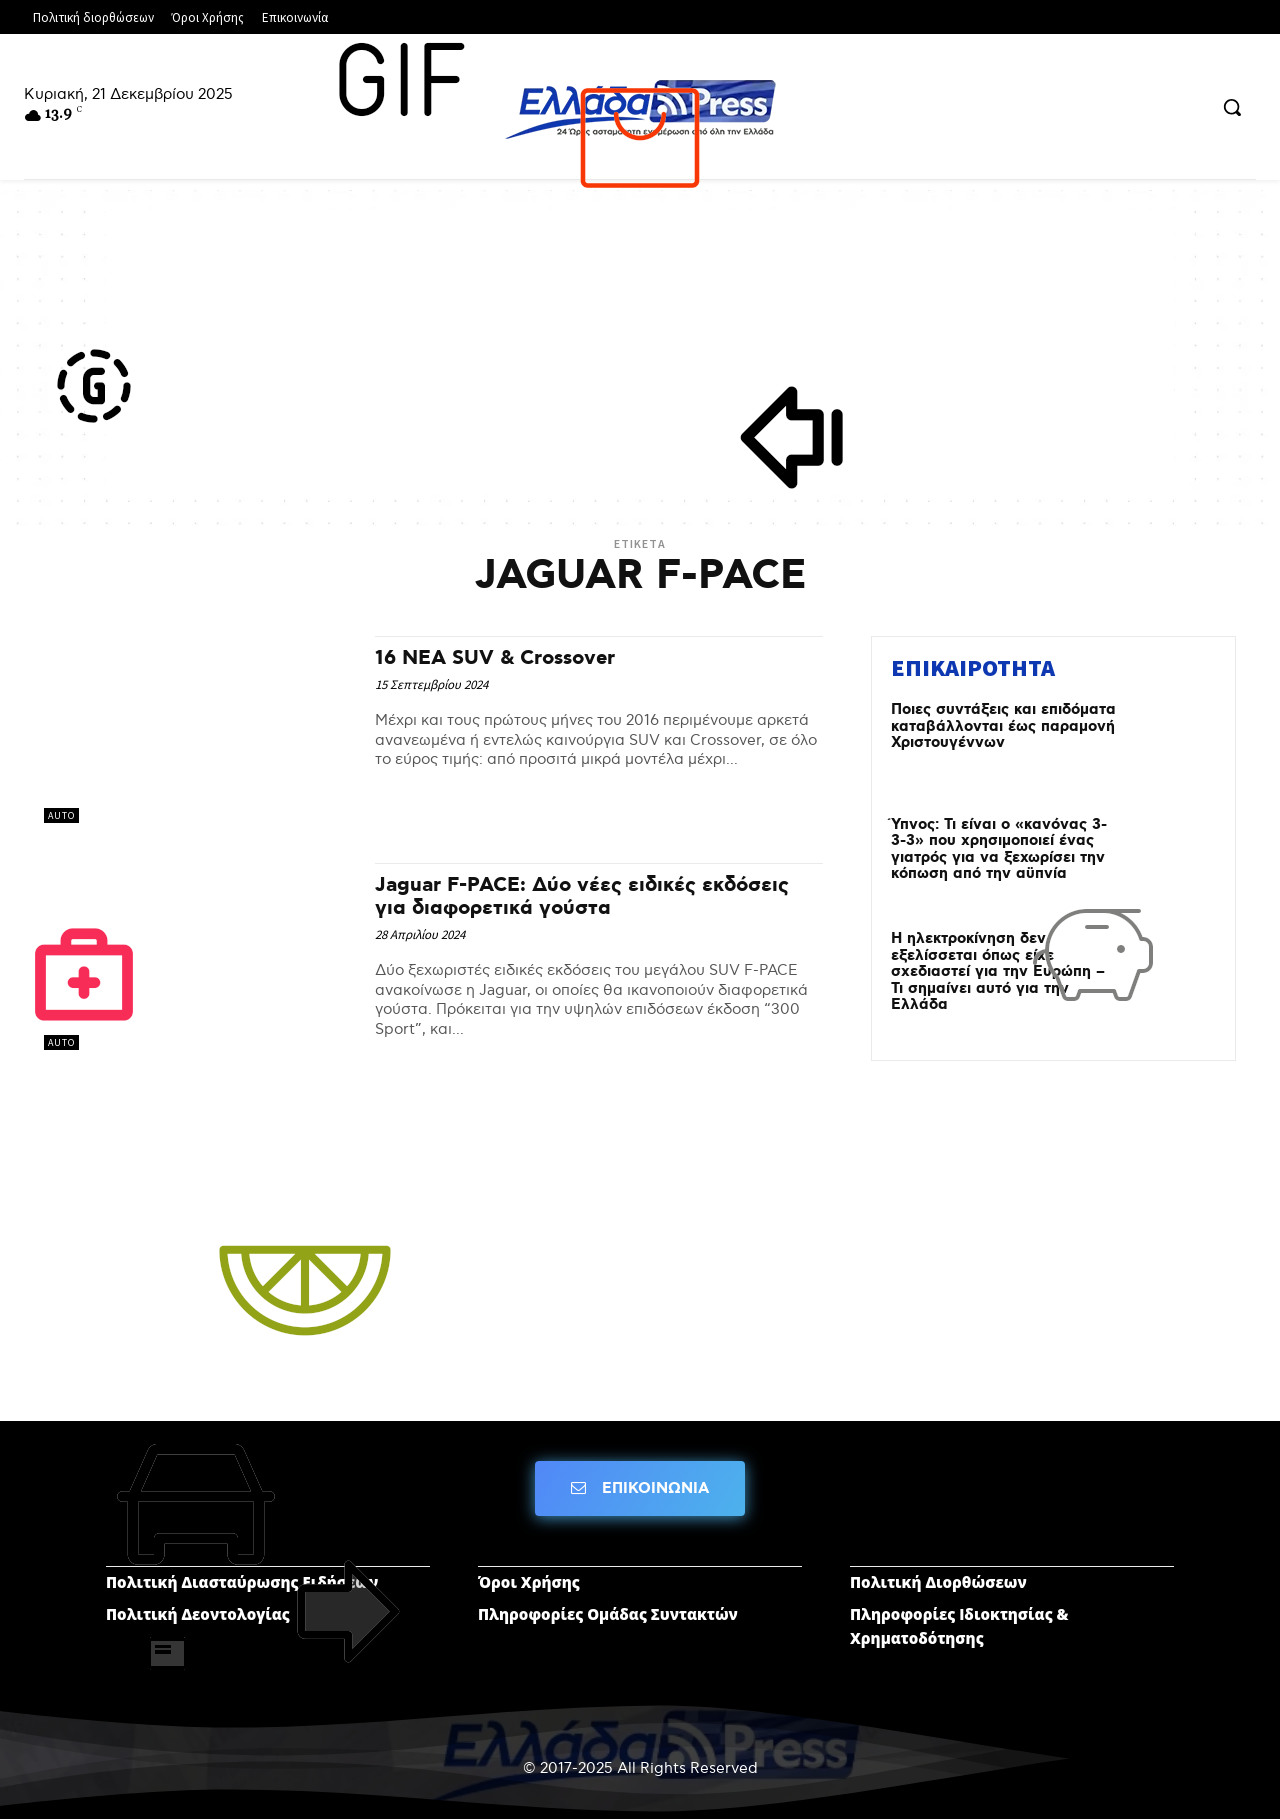 The image size is (1280, 1820). Describe the element at coordinates (167, 1653) in the screenshot. I see `view featured playlist` at that location.